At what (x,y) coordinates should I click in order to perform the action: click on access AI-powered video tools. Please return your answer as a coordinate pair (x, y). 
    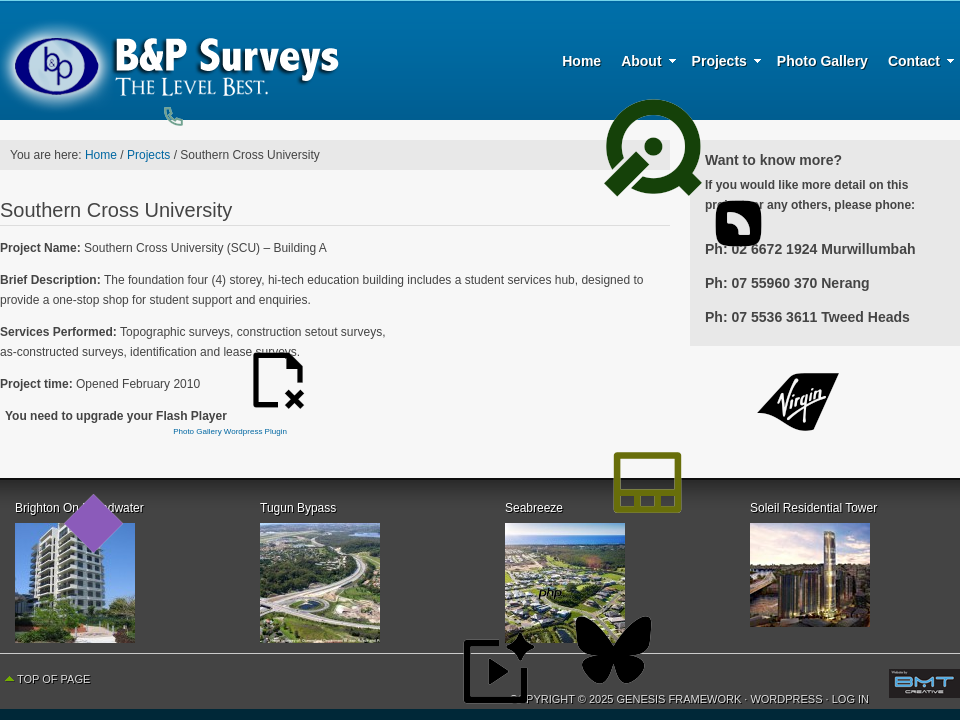
    Looking at the image, I should click on (495, 671).